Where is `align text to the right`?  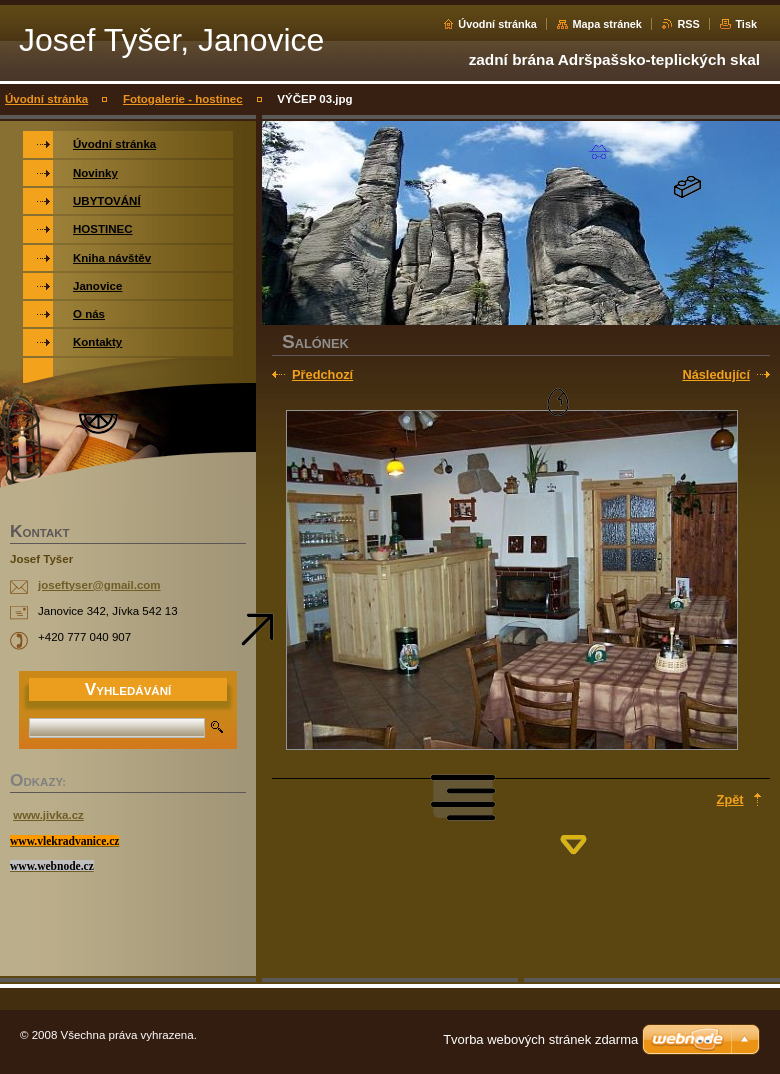
align text to the right is located at coordinates (463, 799).